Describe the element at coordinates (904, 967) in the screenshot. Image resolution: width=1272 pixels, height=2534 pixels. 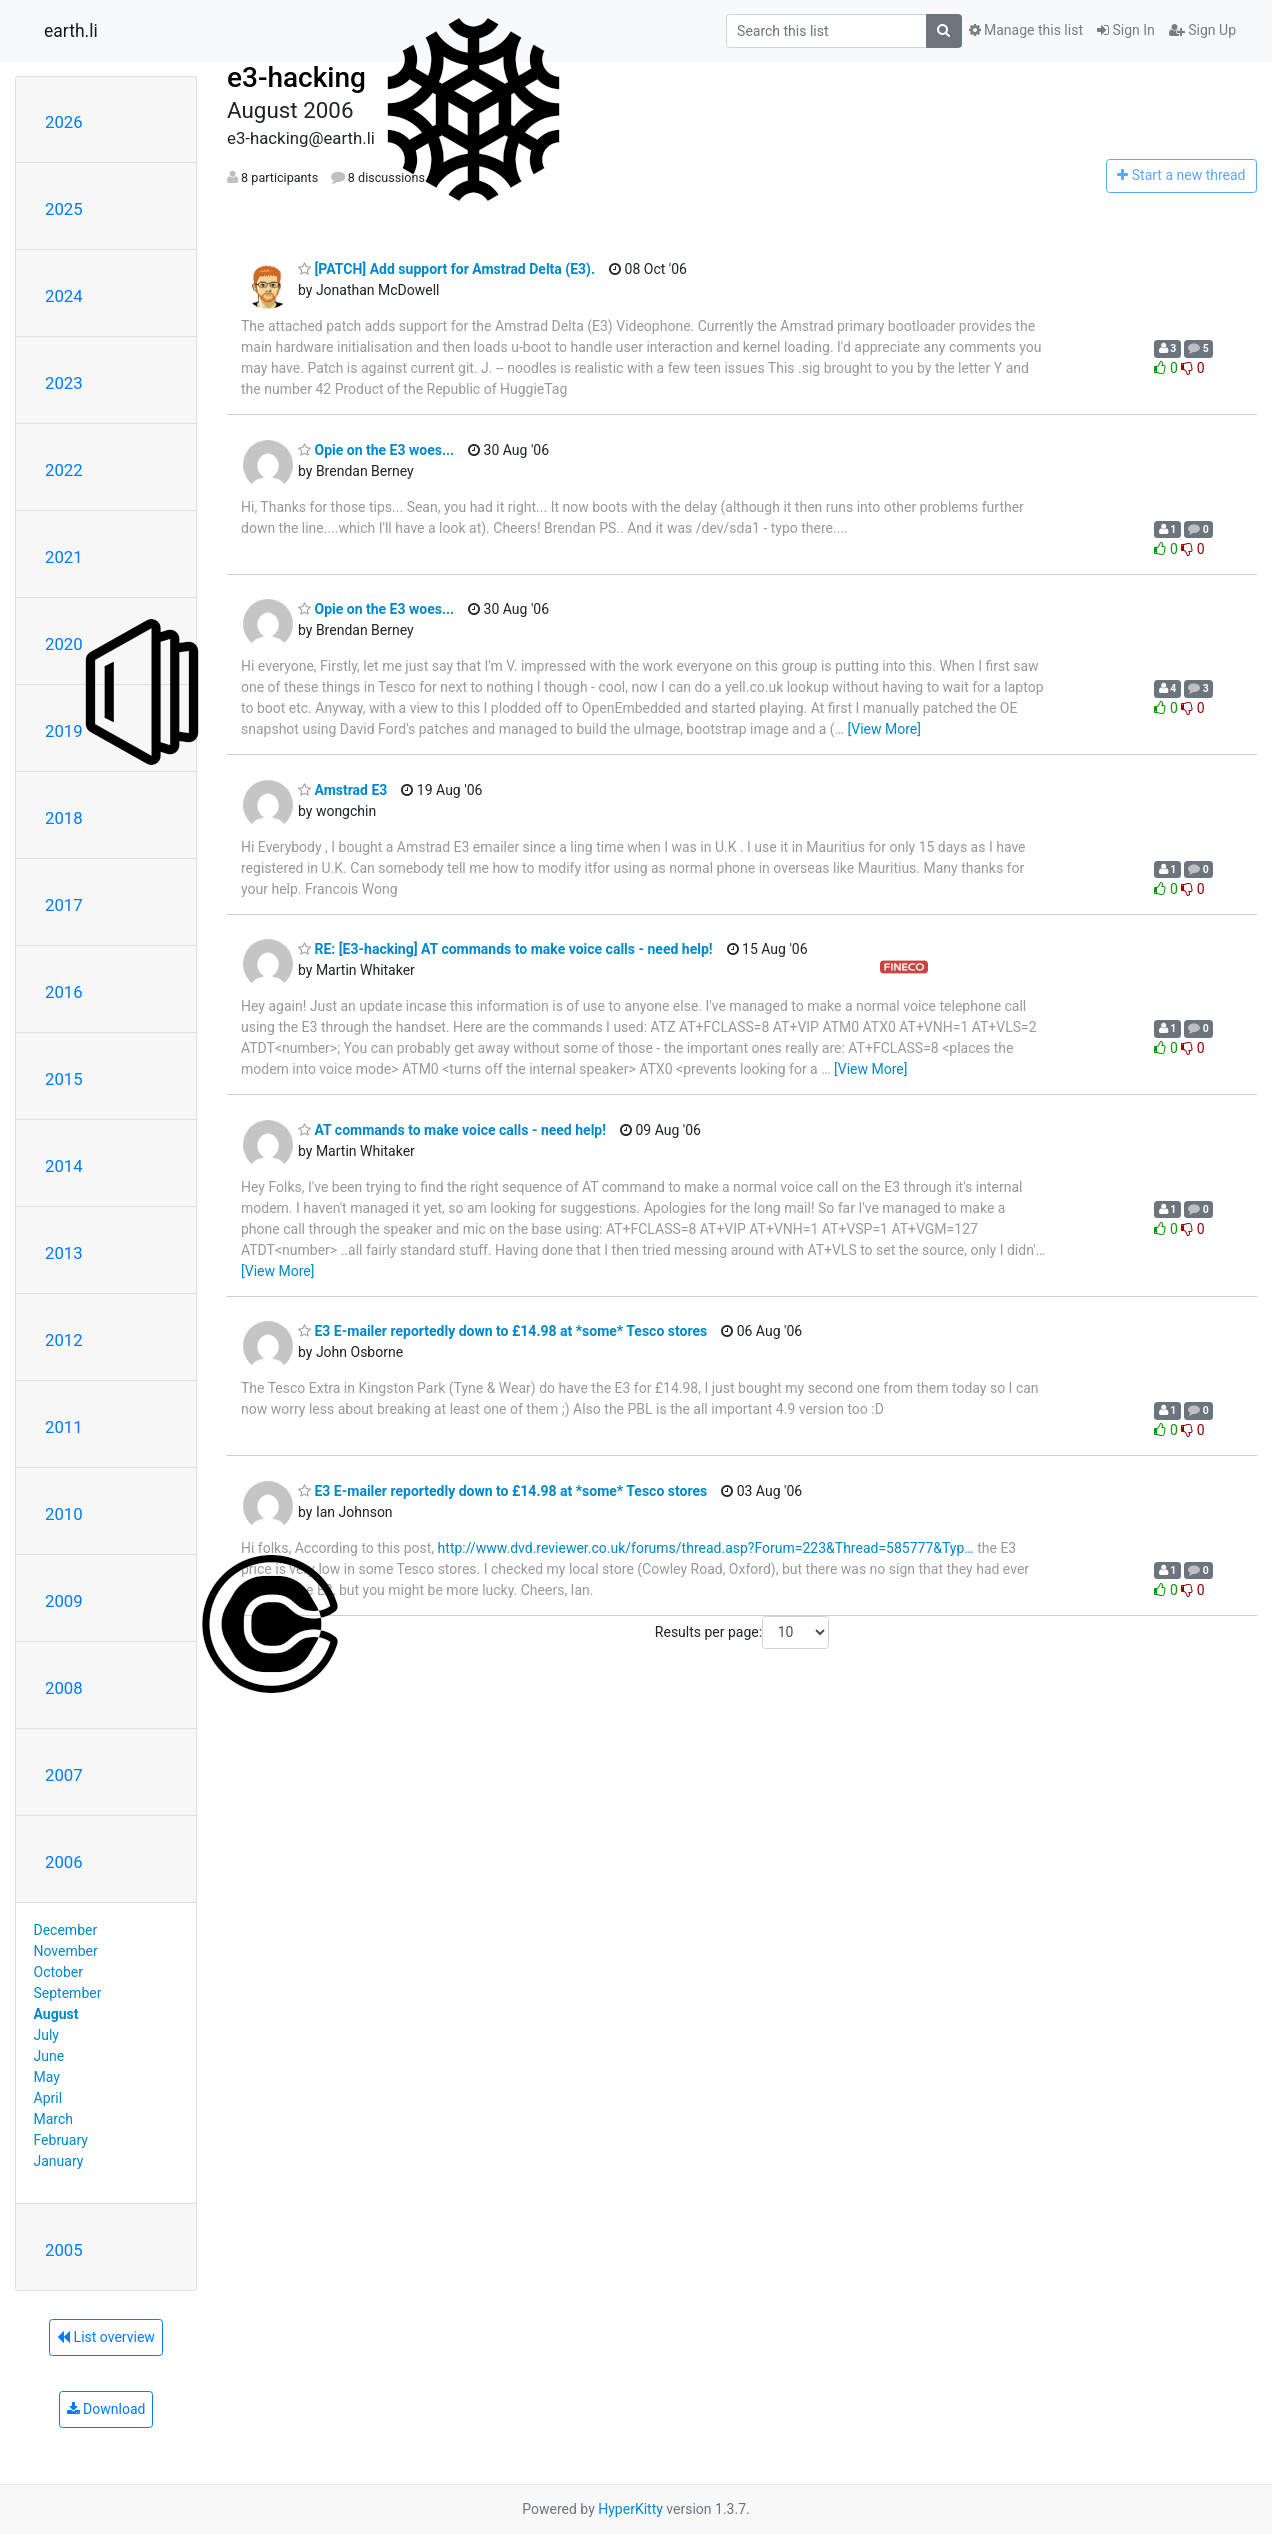
I see `open the Fineco banking app` at that location.